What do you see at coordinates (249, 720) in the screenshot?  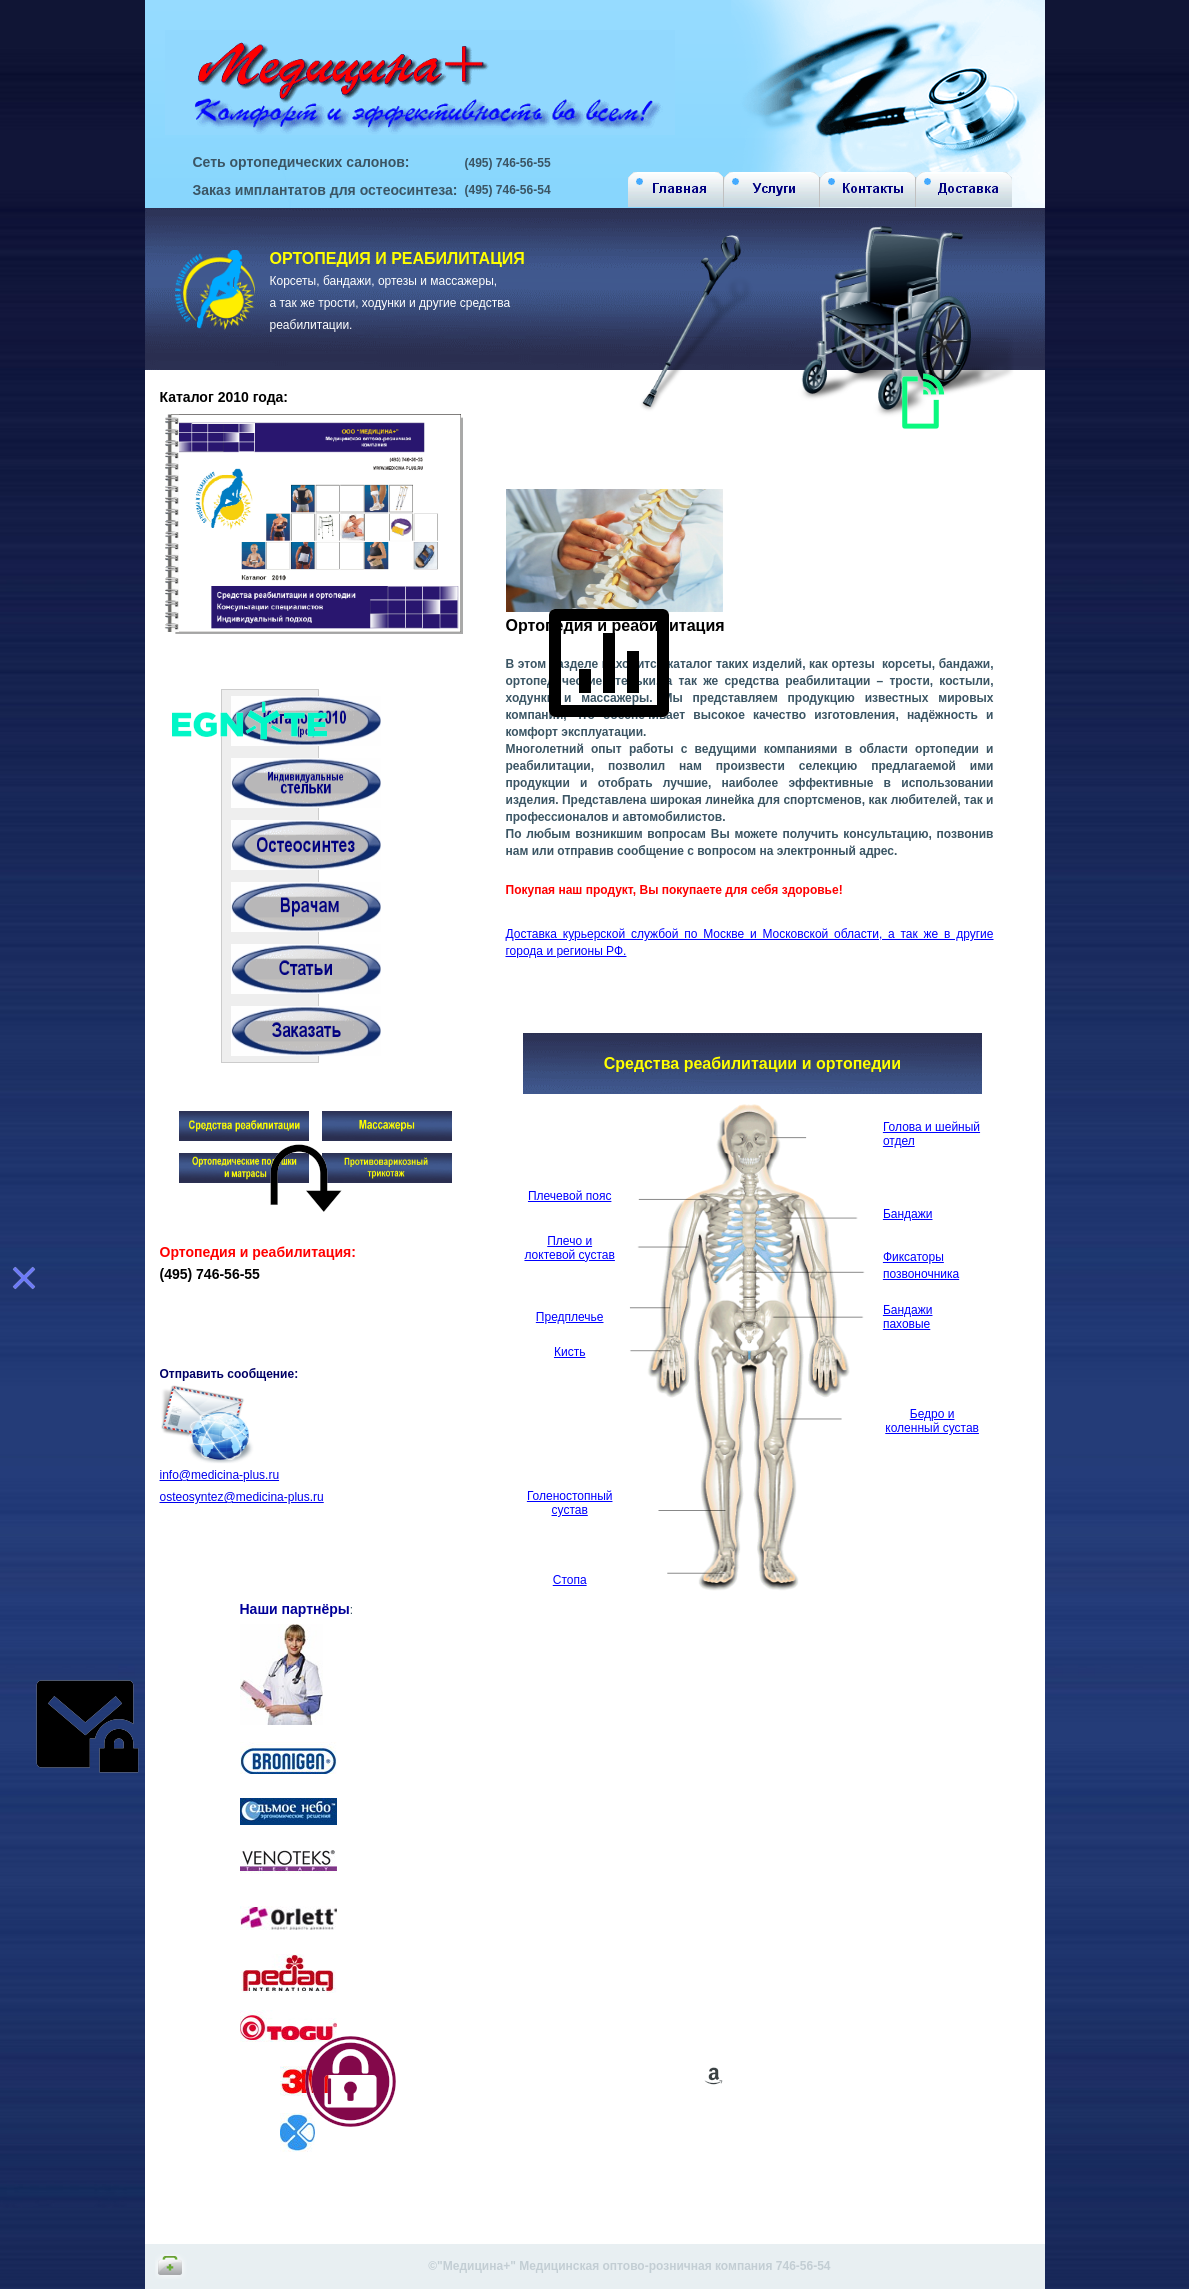 I see `open egnyte cloud storage app` at bounding box center [249, 720].